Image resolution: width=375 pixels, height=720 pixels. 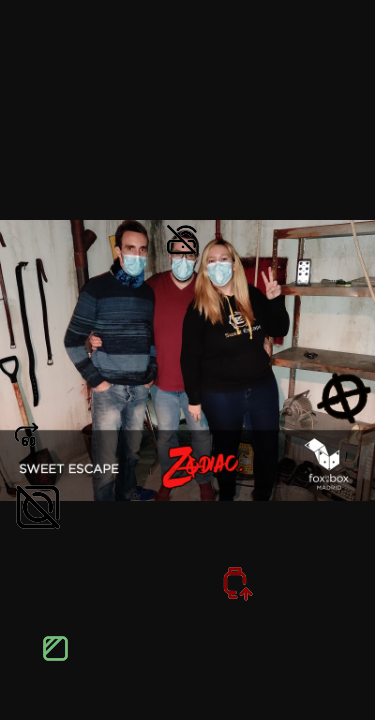 I want to click on router disconnected or offline, so click(x=181, y=239).